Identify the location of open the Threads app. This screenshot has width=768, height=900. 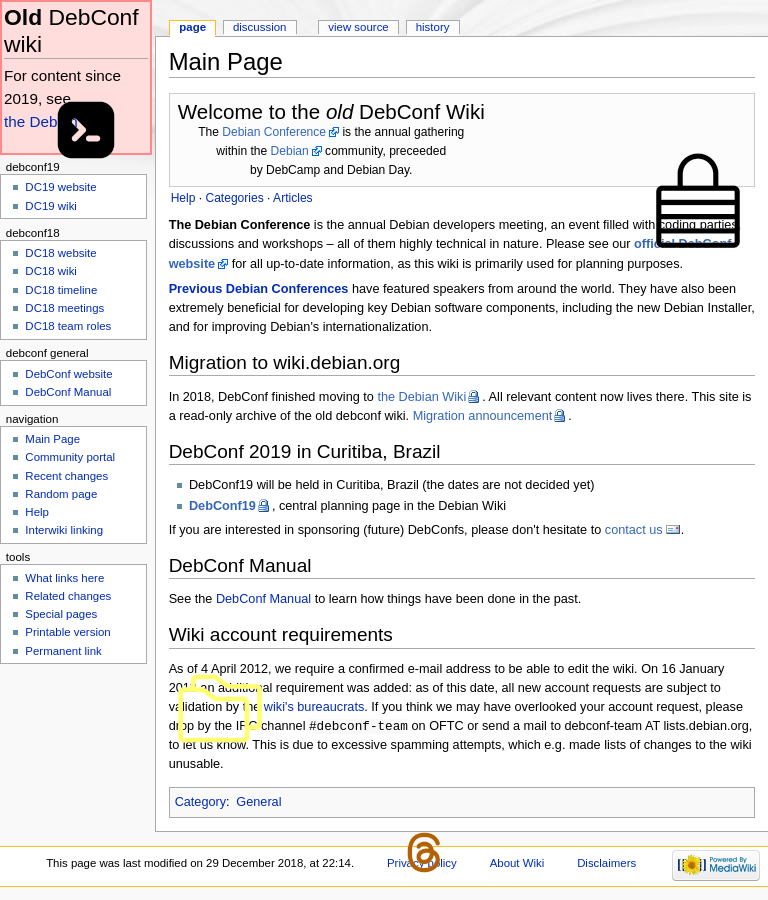
(424, 852).